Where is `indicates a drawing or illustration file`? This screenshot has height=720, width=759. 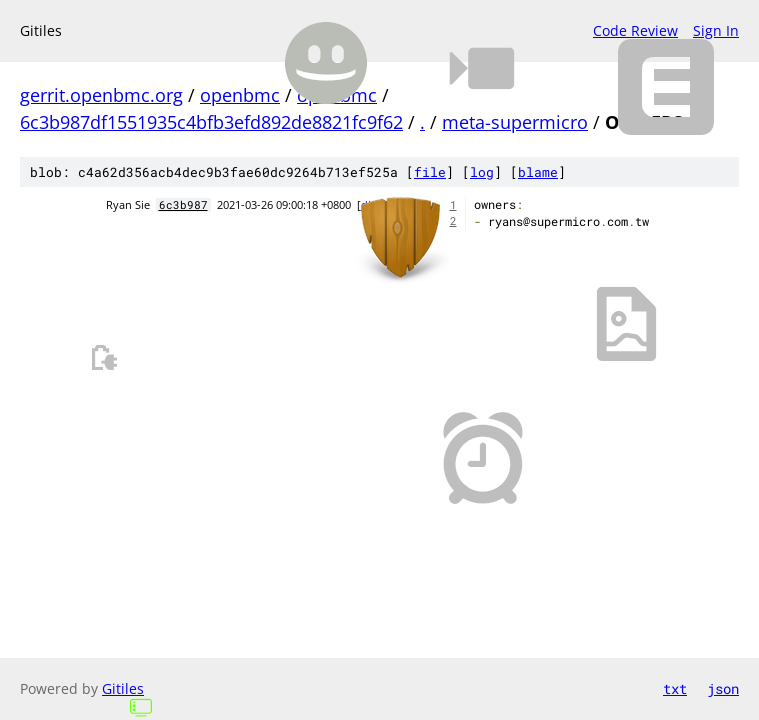
indicates a drawing or illustration file is located at coordinates (626, 321).